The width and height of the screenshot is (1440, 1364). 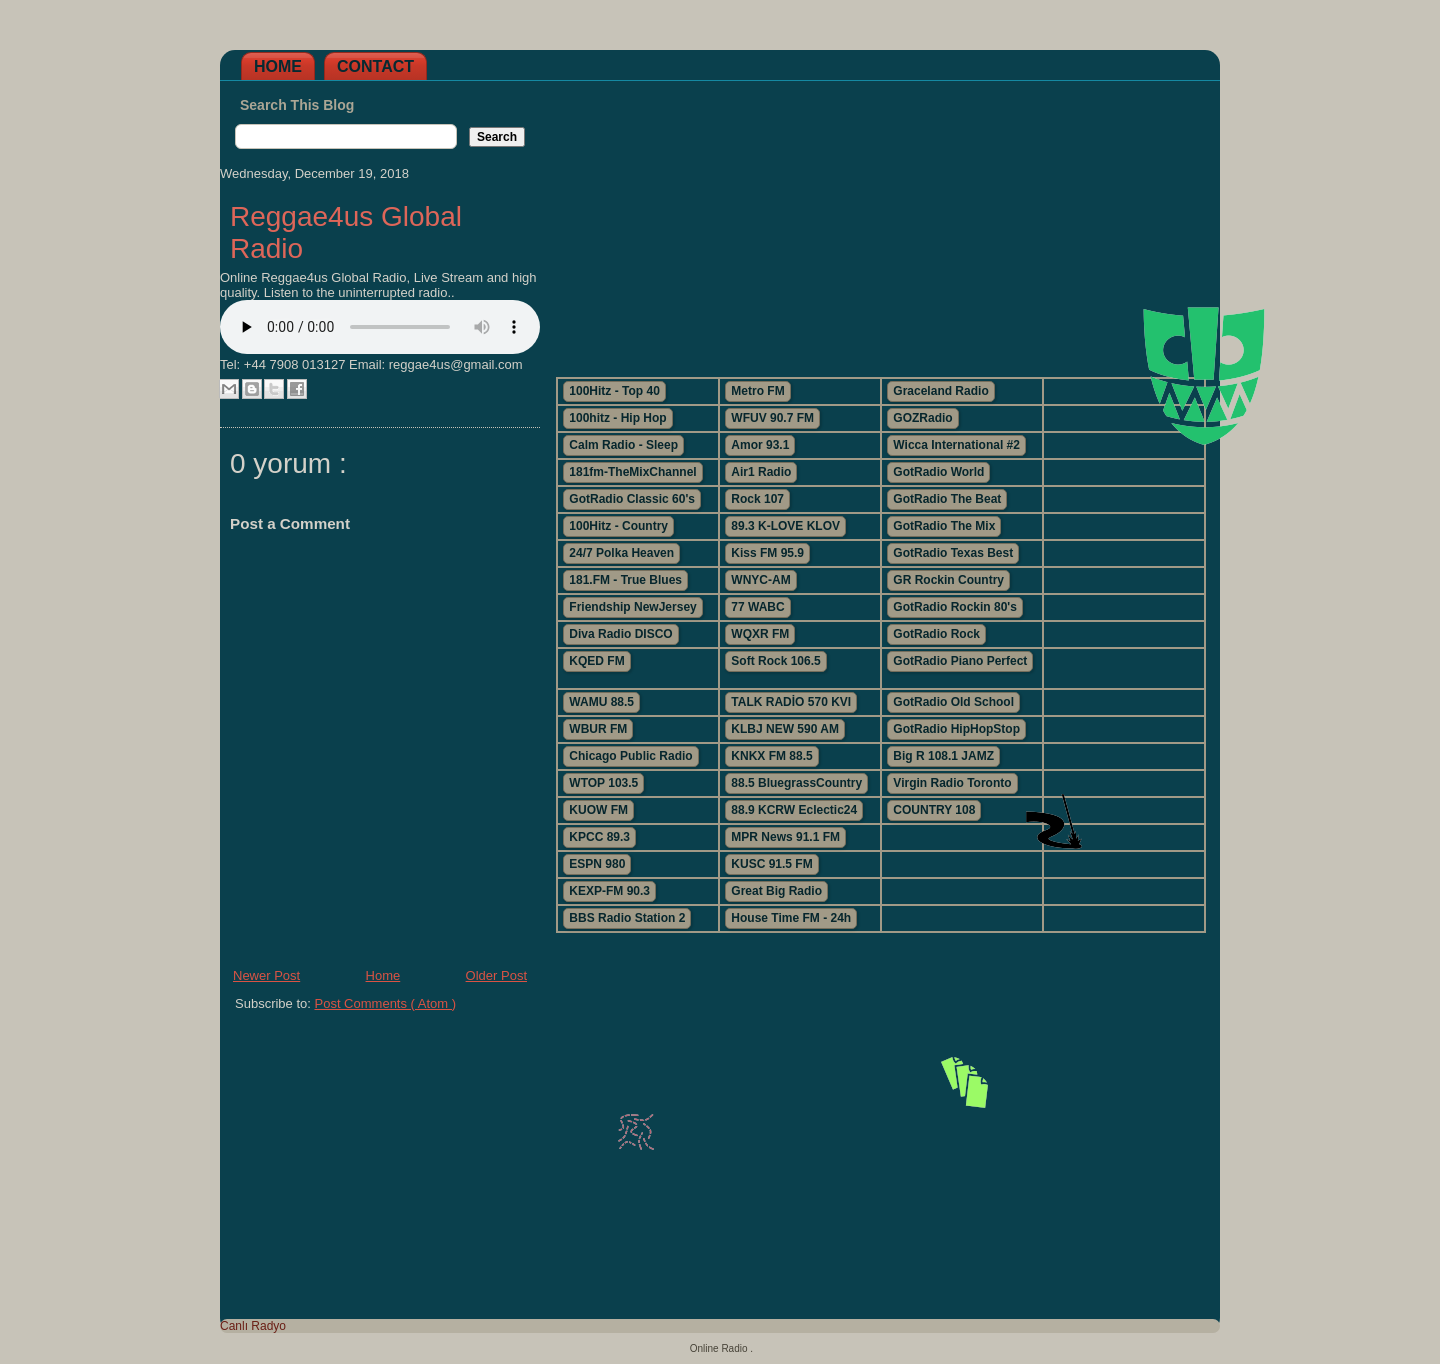 What do you see at coordinates (1201, 376) in the screenshot?
I see `access tribal or cultural themed game content` at bounding box center [1201, 376].